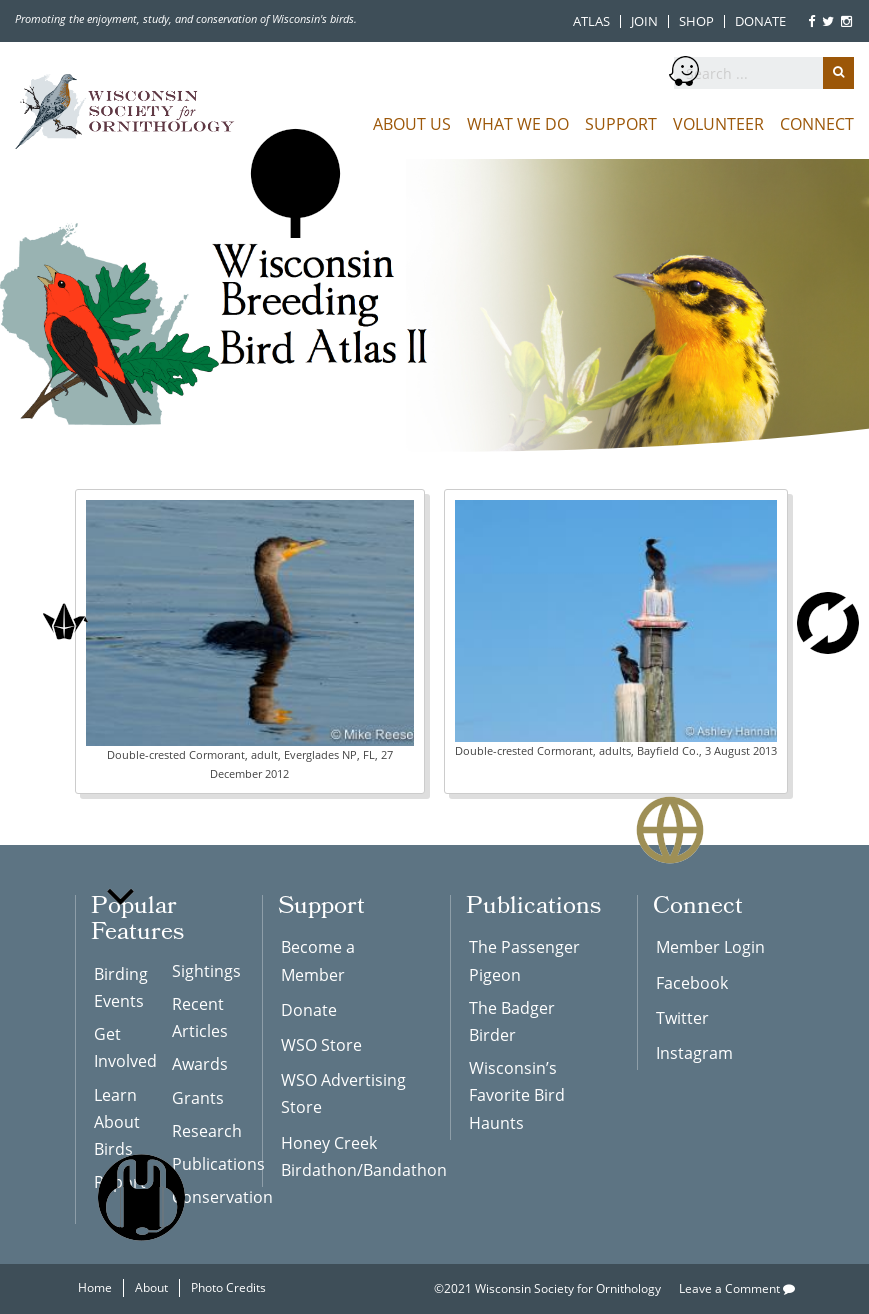  I want to click on switch to global or international settings, so click(670, 830).